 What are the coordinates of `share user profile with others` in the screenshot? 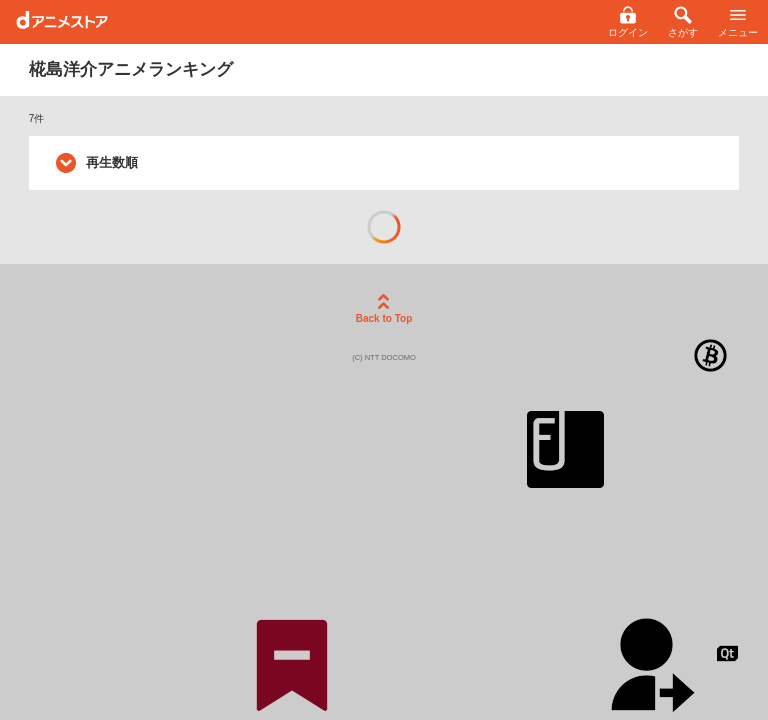 It's located at (646, 666).